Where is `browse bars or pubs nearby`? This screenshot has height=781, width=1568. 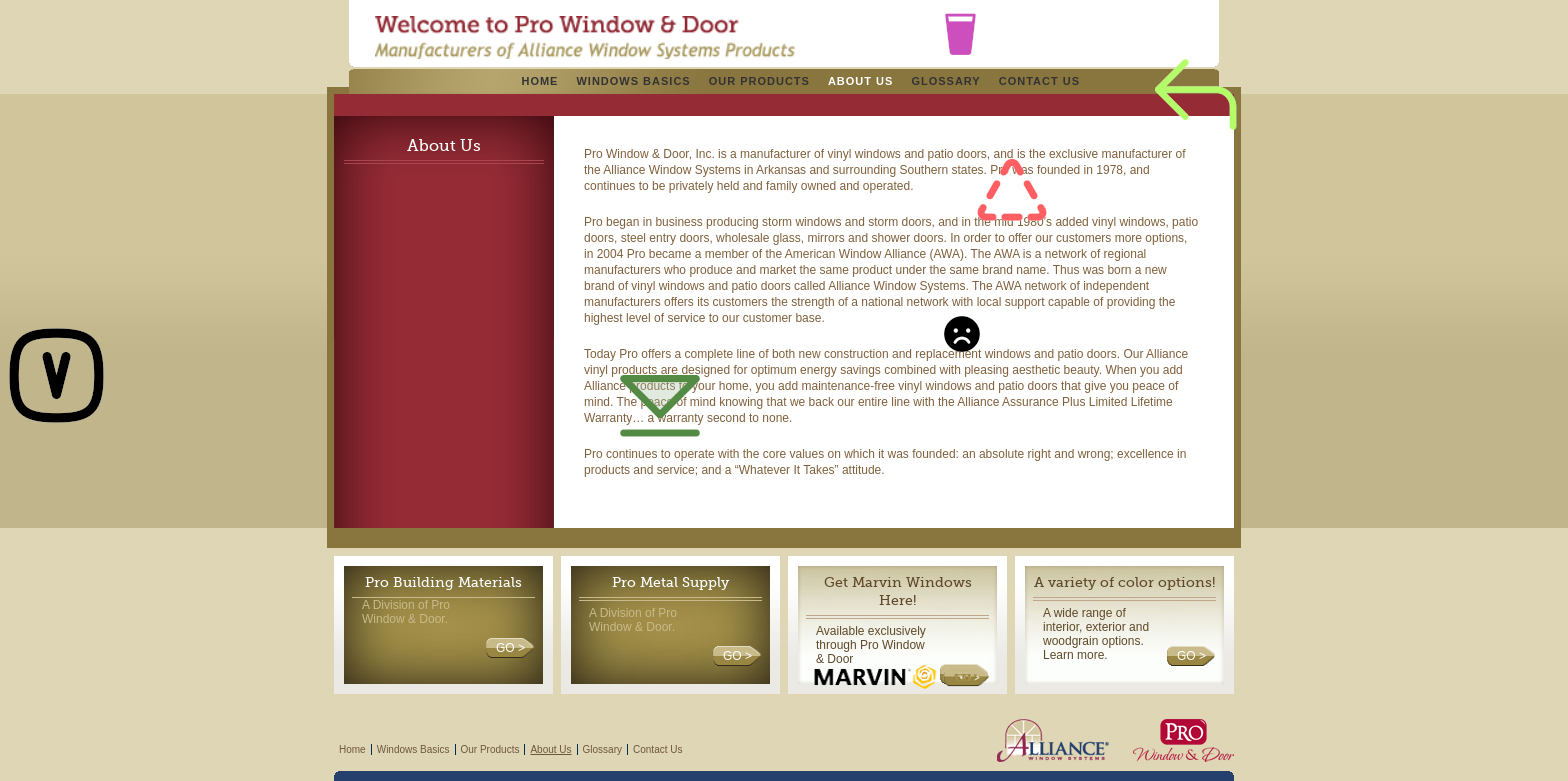
browse bars or pubs nearby is located at coordinates (960, 33).